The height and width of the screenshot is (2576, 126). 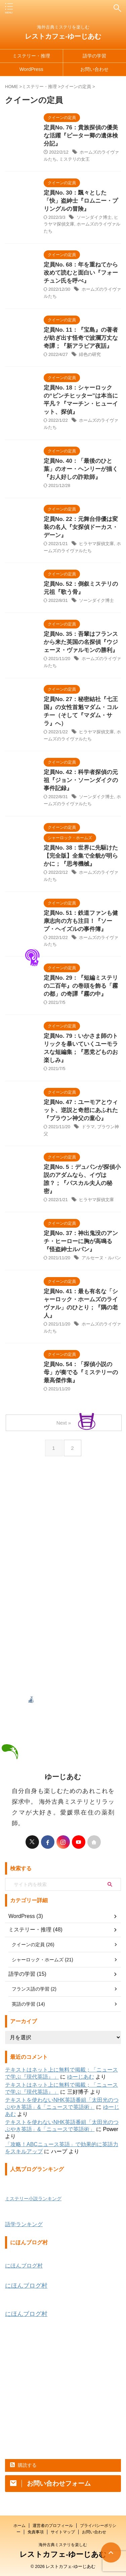 I want to click on indicates item has been discarded or trashed, so click(x=31, y=1700).